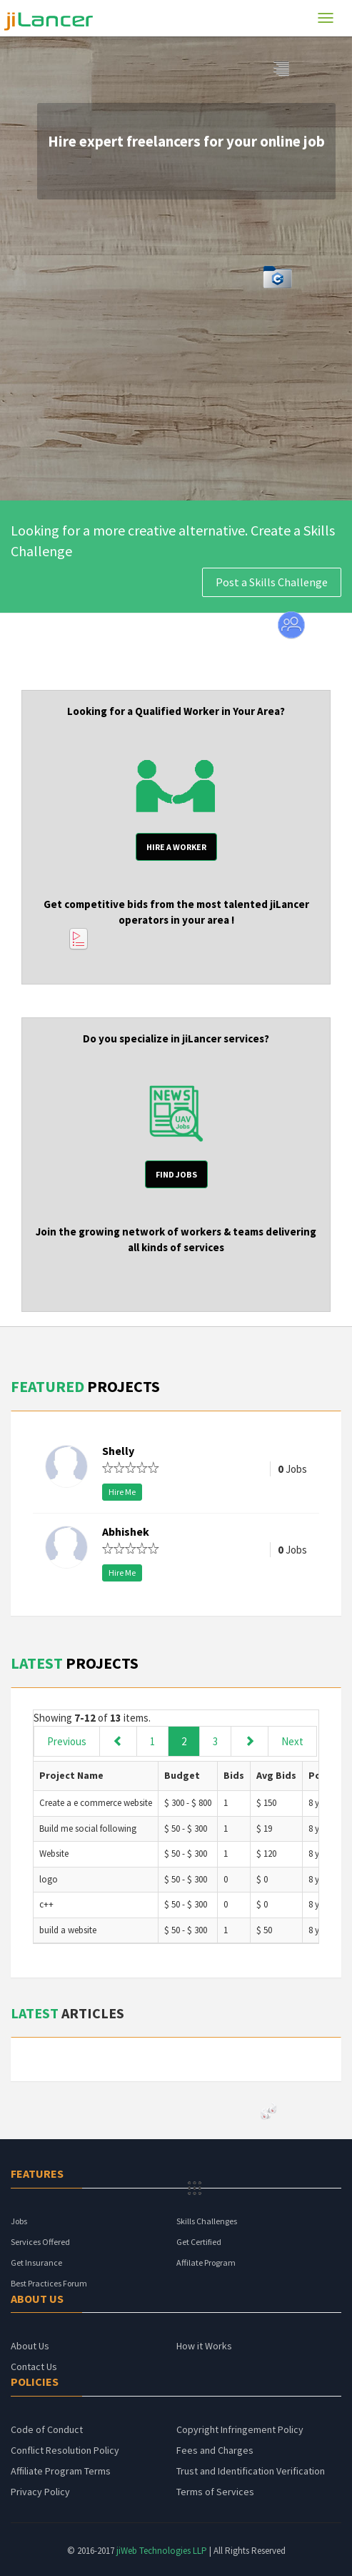 This screenshot has width=352, height=2576. What do you see at coordinates (277, 277) in the screenshot?
I see `open folder containing C++ project files` at bounding box center [277, 277].